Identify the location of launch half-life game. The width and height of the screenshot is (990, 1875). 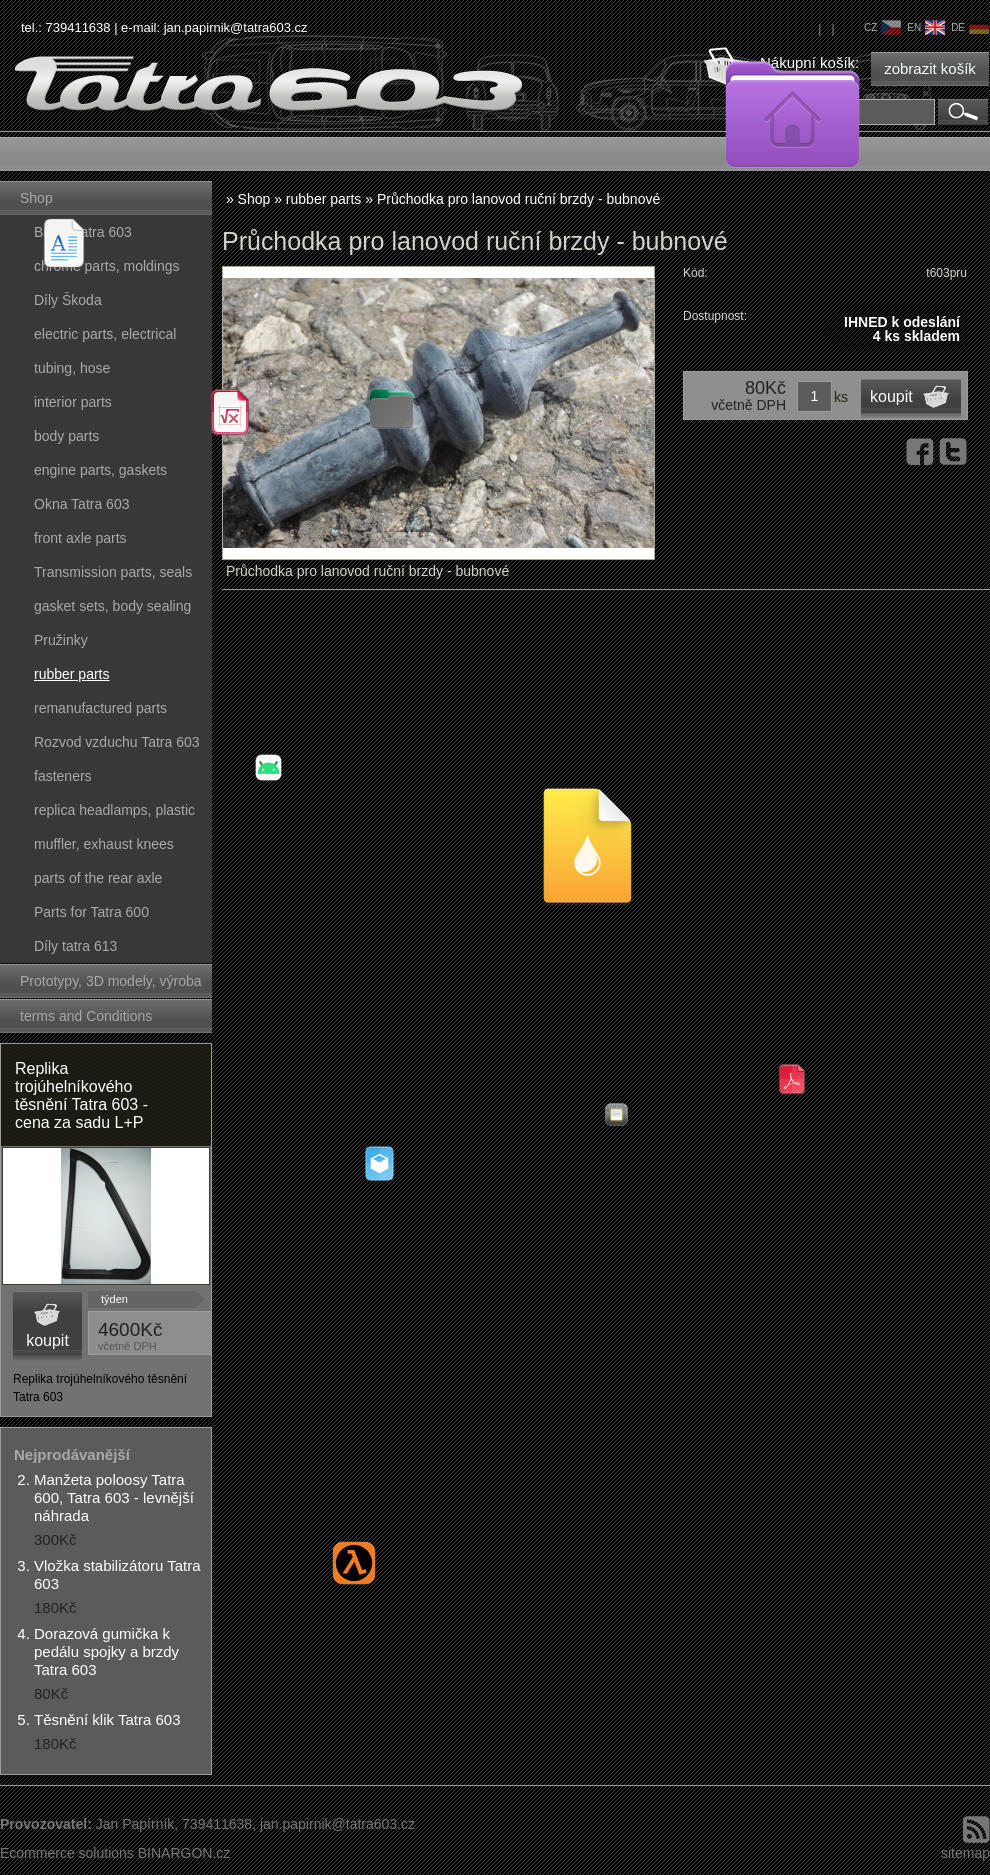
(354, 1563).